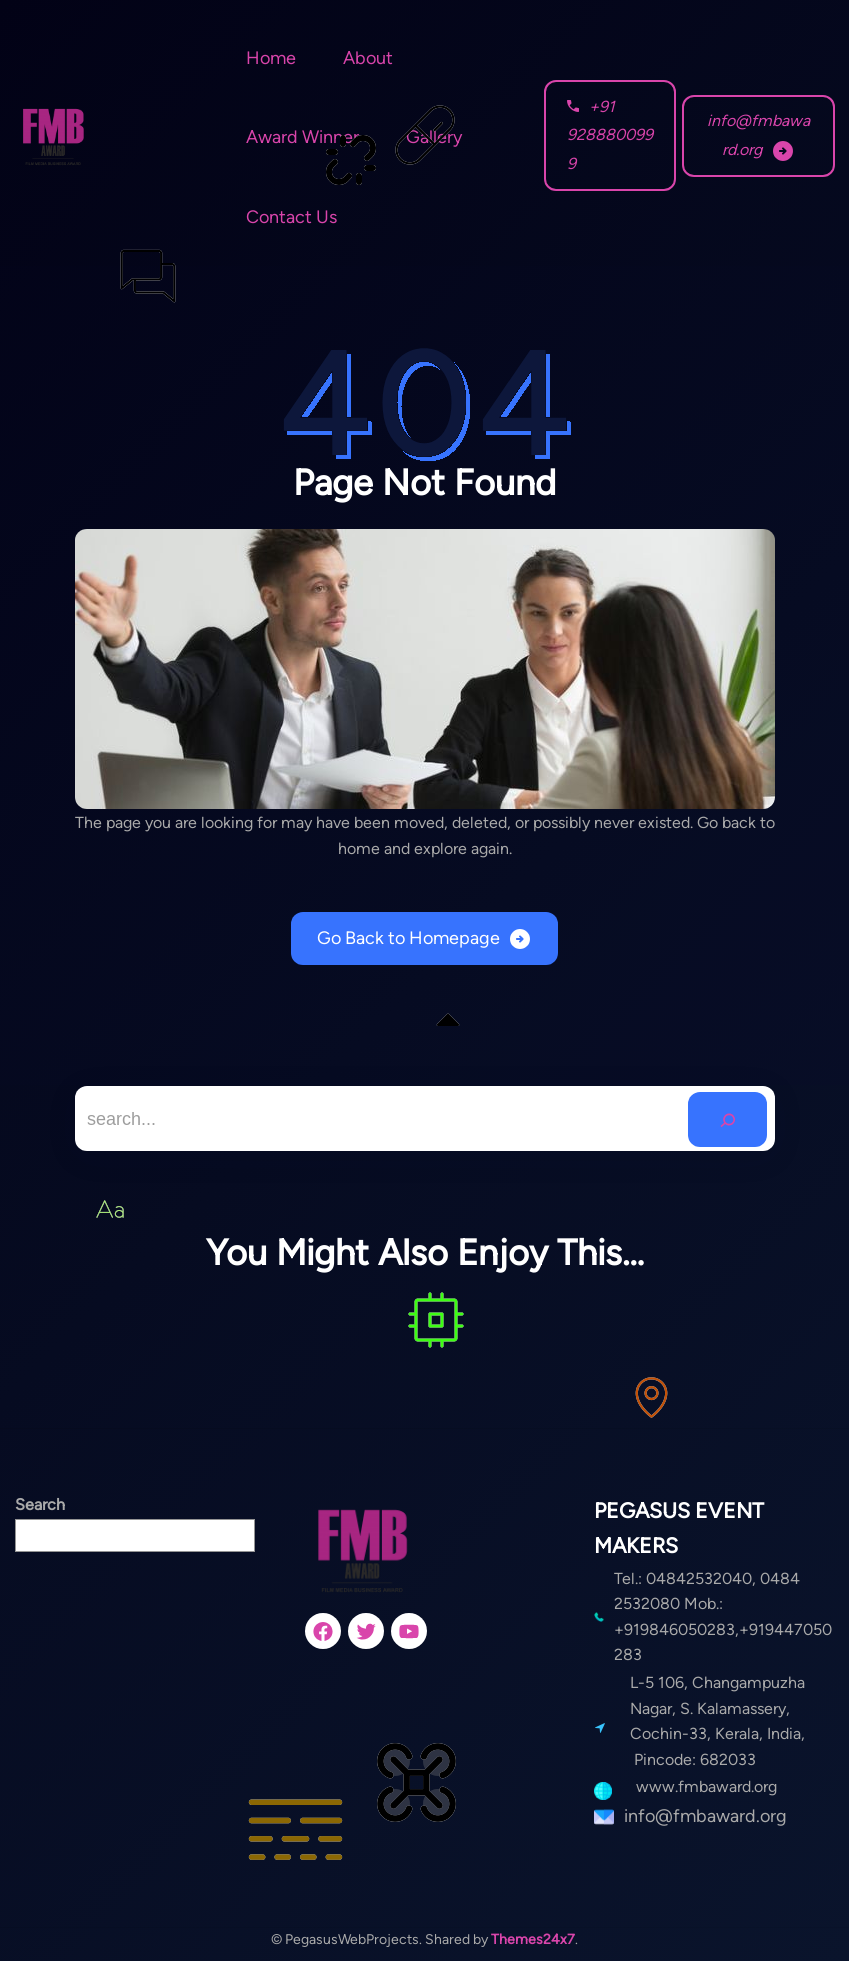  I want to click on access drone controls, so click(416, 1782).